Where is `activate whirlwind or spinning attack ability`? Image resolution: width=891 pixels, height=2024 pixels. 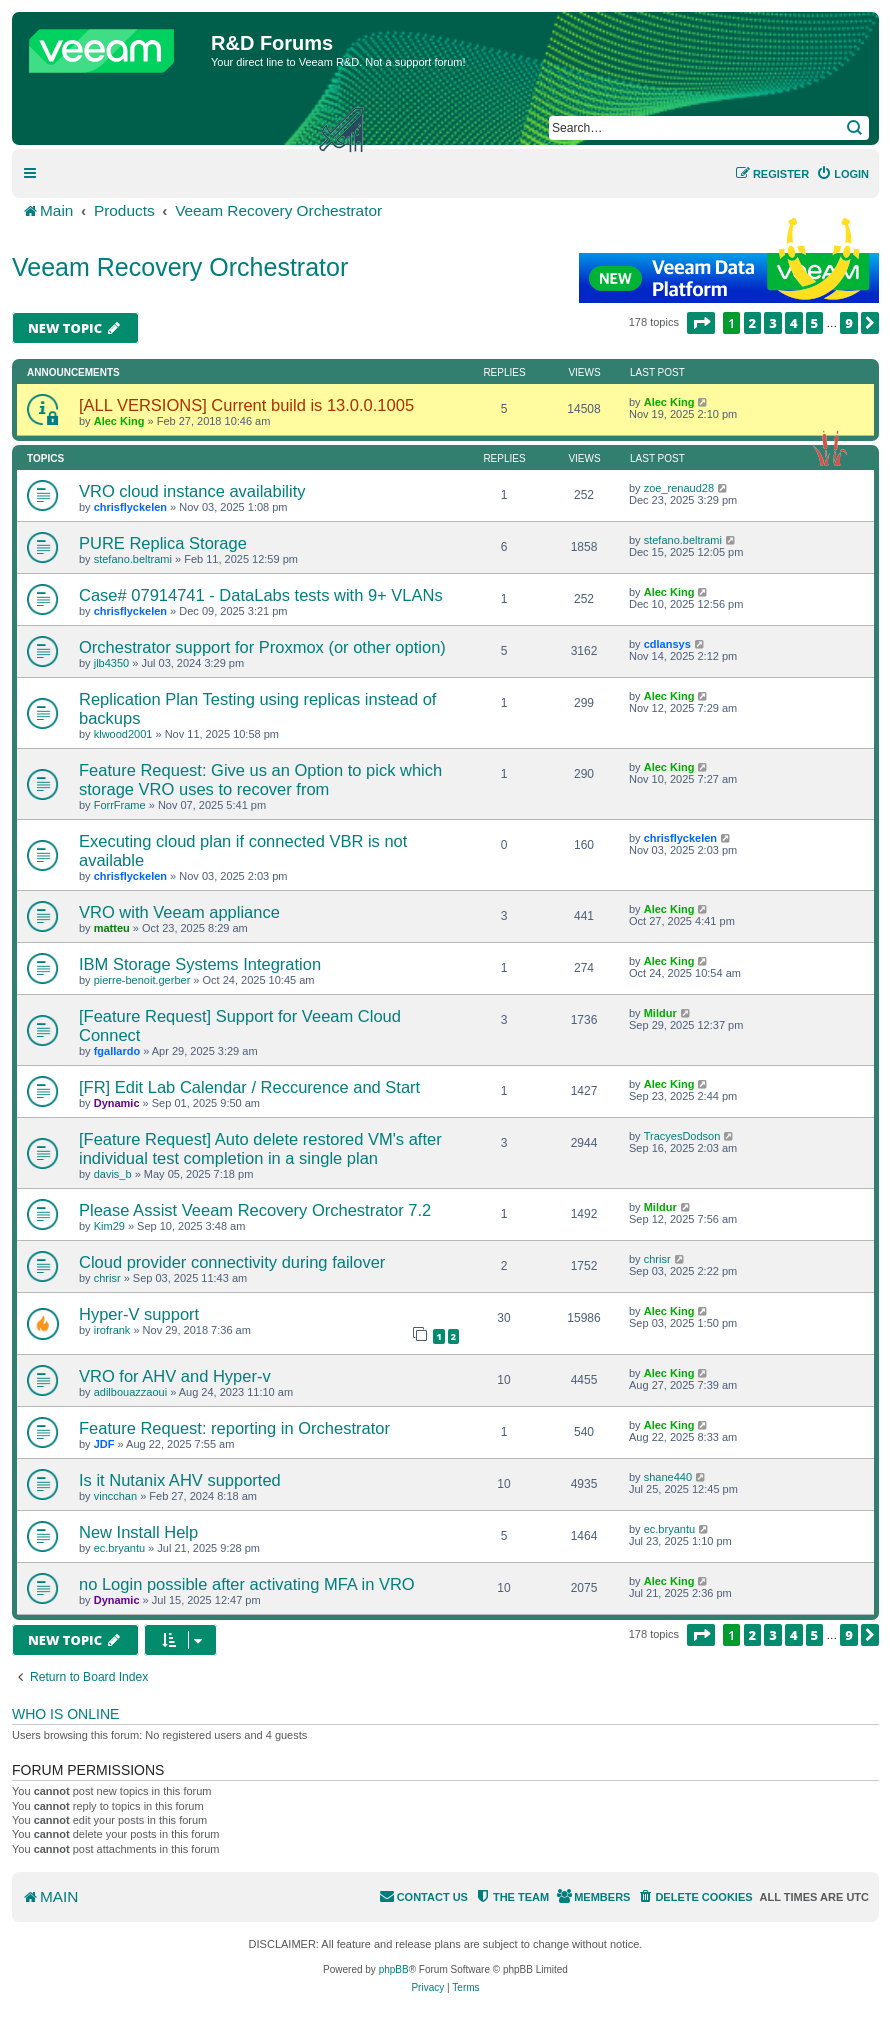 activate whirlwind or spinning attack ability is located at coordinates (819, 259).